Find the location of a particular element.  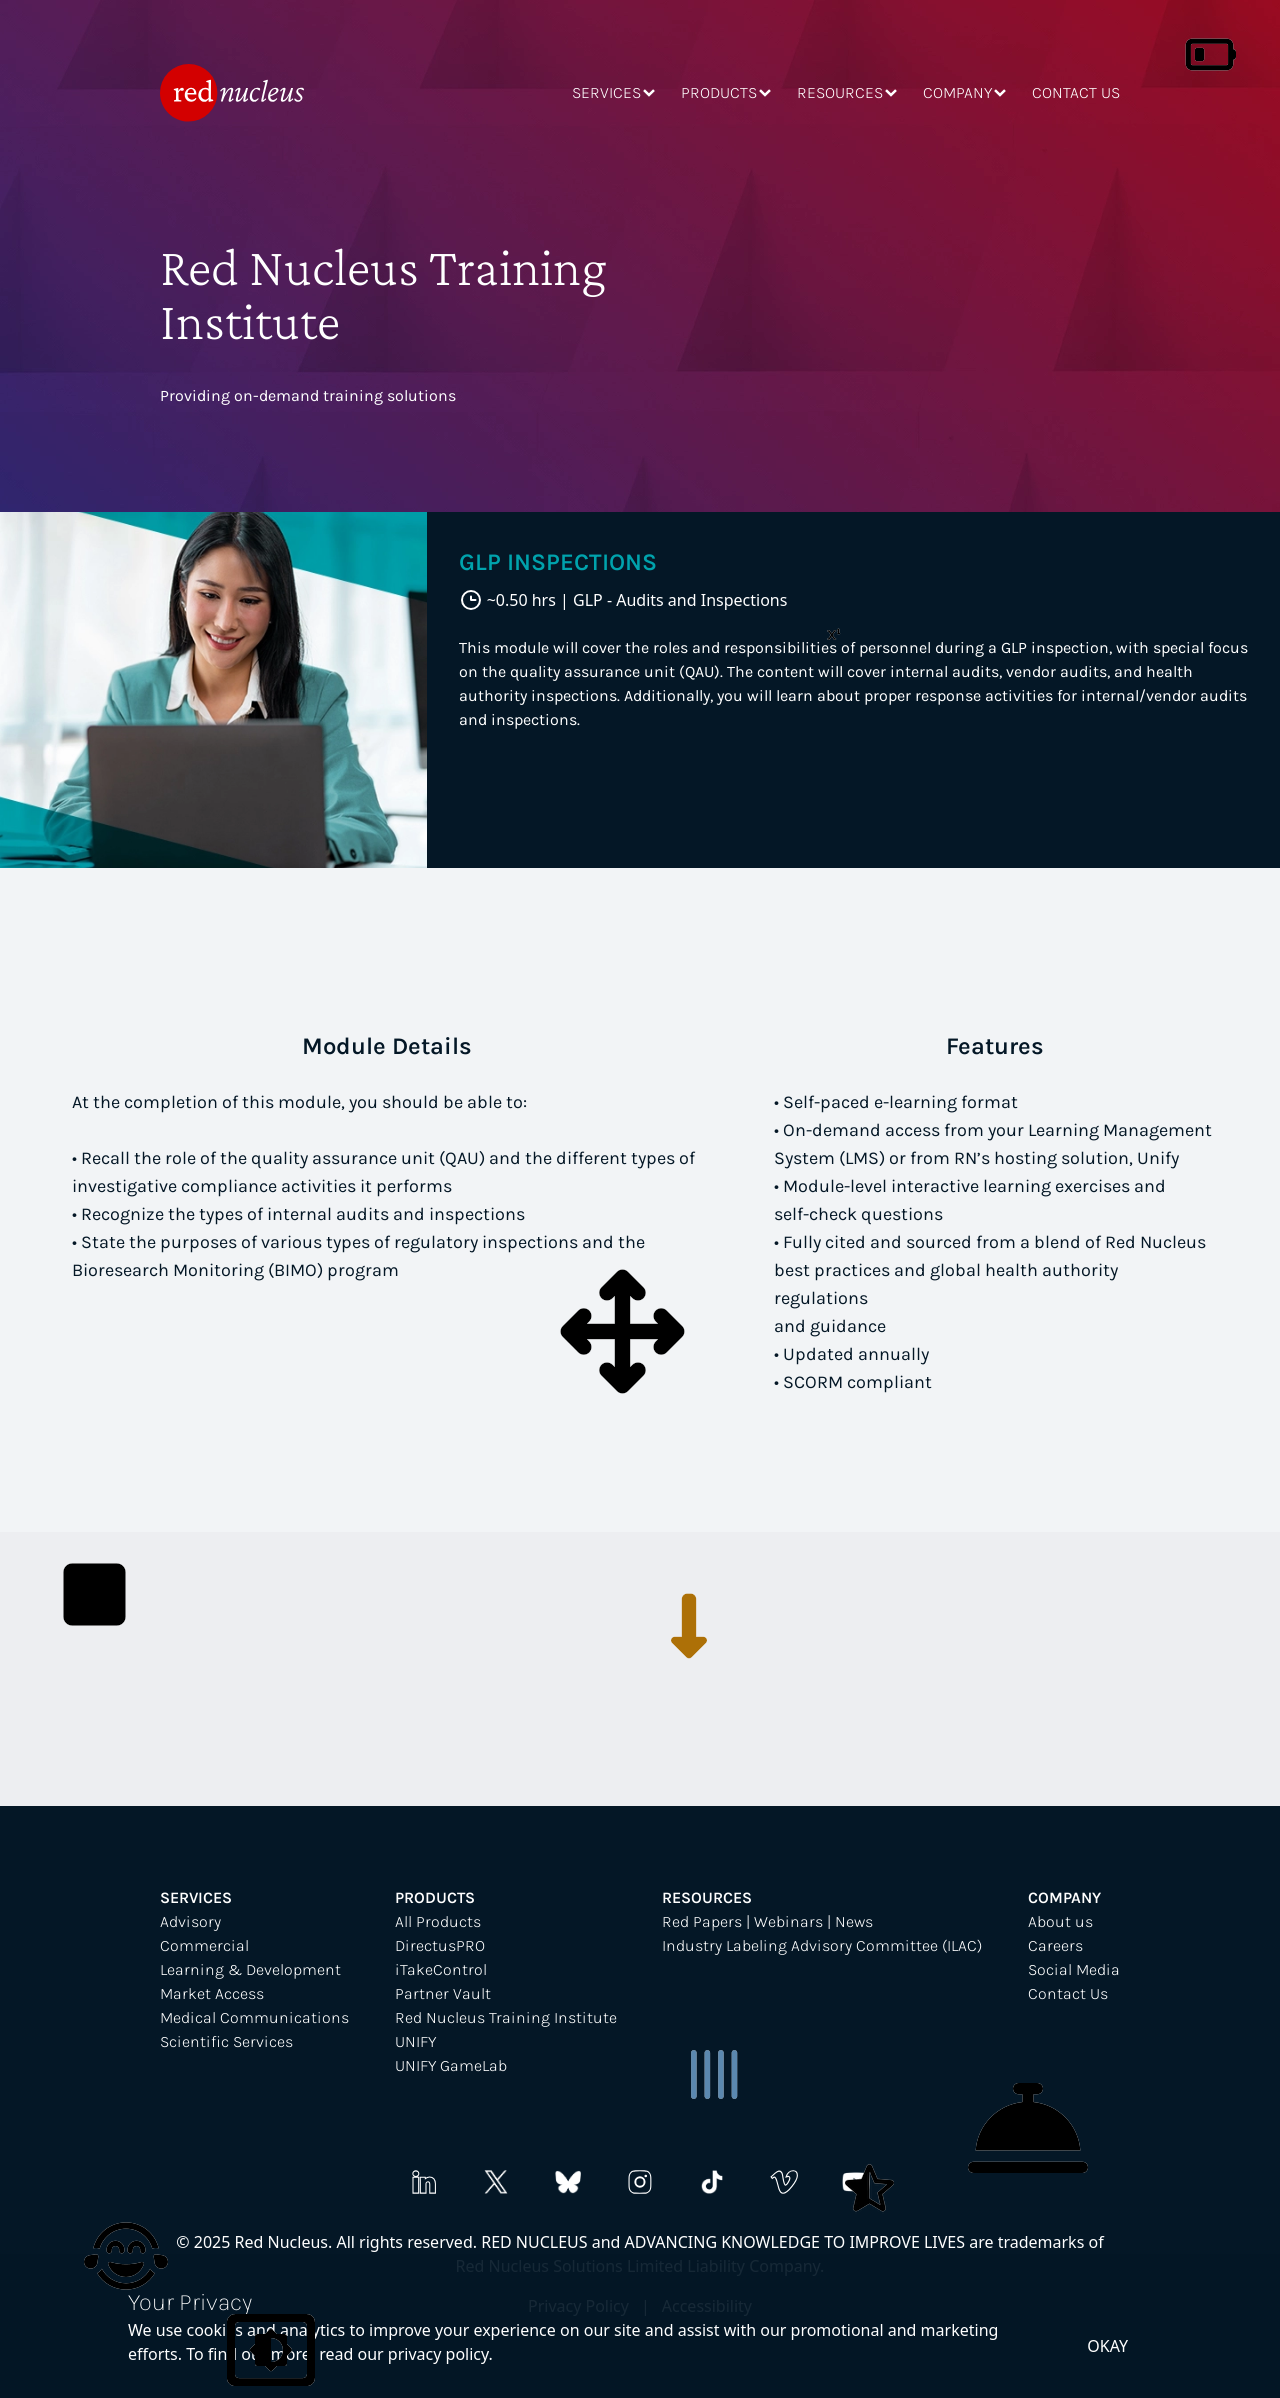

stop media playback is located at coordinates (94, 1594).